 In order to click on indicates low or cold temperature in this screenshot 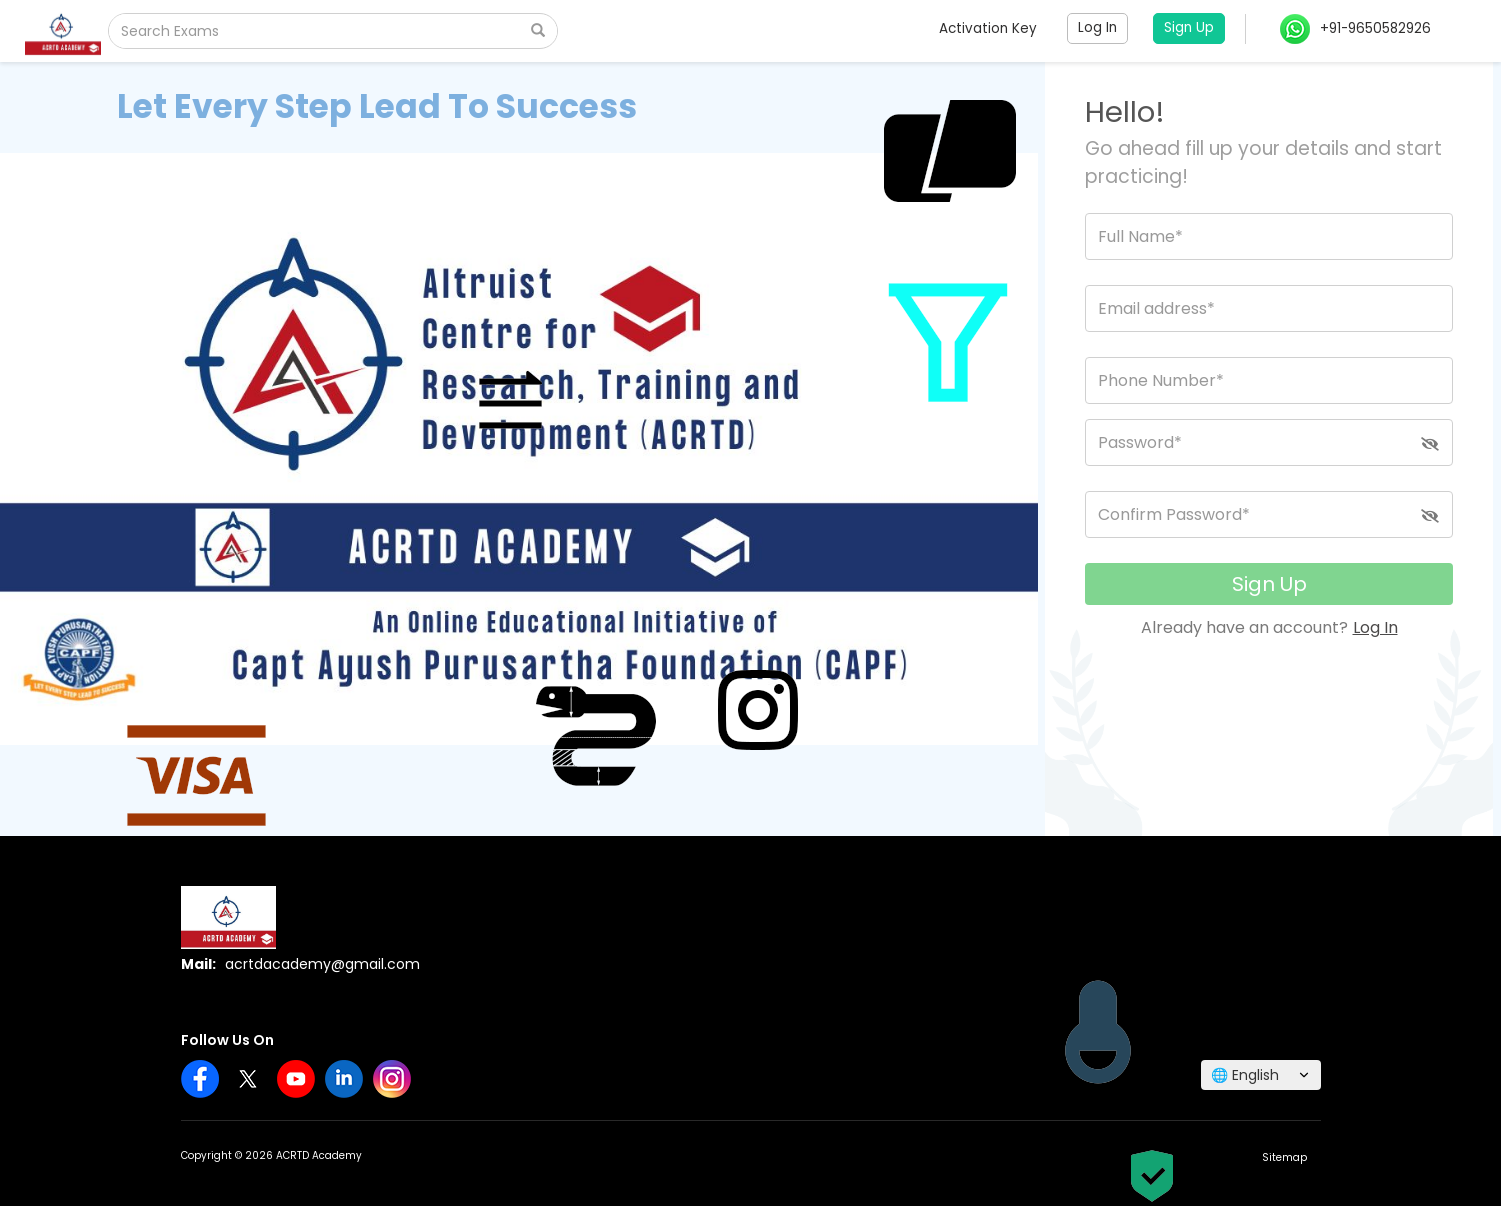, I will do `click(1098, 1032)`.